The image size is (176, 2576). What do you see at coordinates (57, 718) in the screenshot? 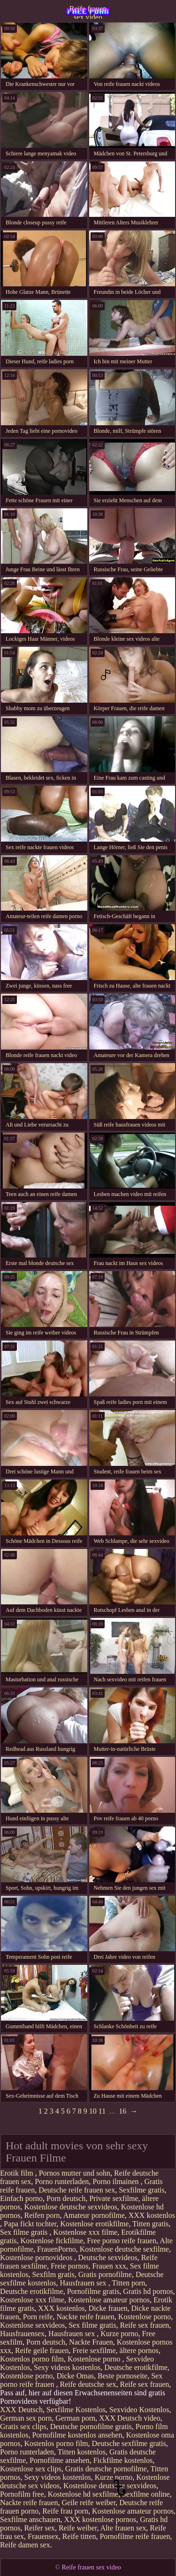
I see `unlink or disconnect a shared item` at bounding box center [57, 718].